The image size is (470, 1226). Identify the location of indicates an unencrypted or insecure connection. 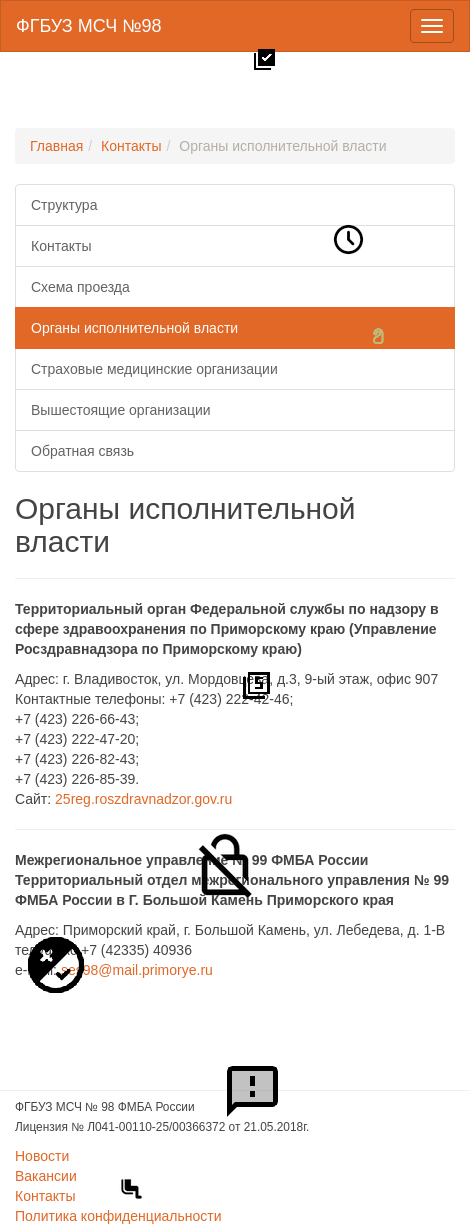
(225, 866).